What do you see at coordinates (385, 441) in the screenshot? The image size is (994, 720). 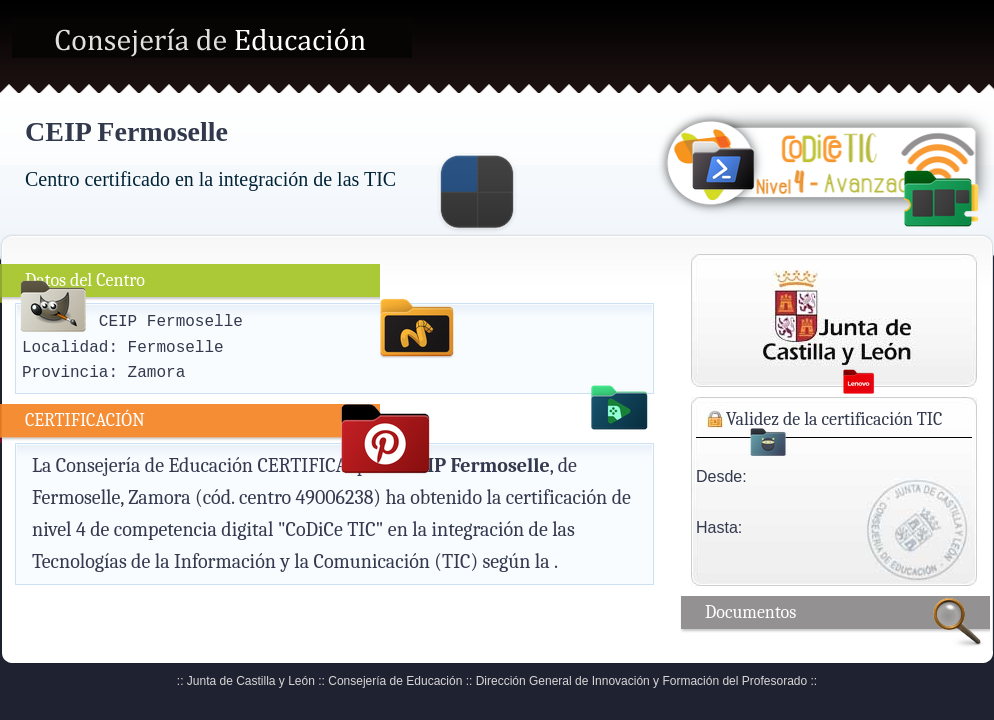 I see `open pinterest downloads folder` at bounding box center [385, 441].